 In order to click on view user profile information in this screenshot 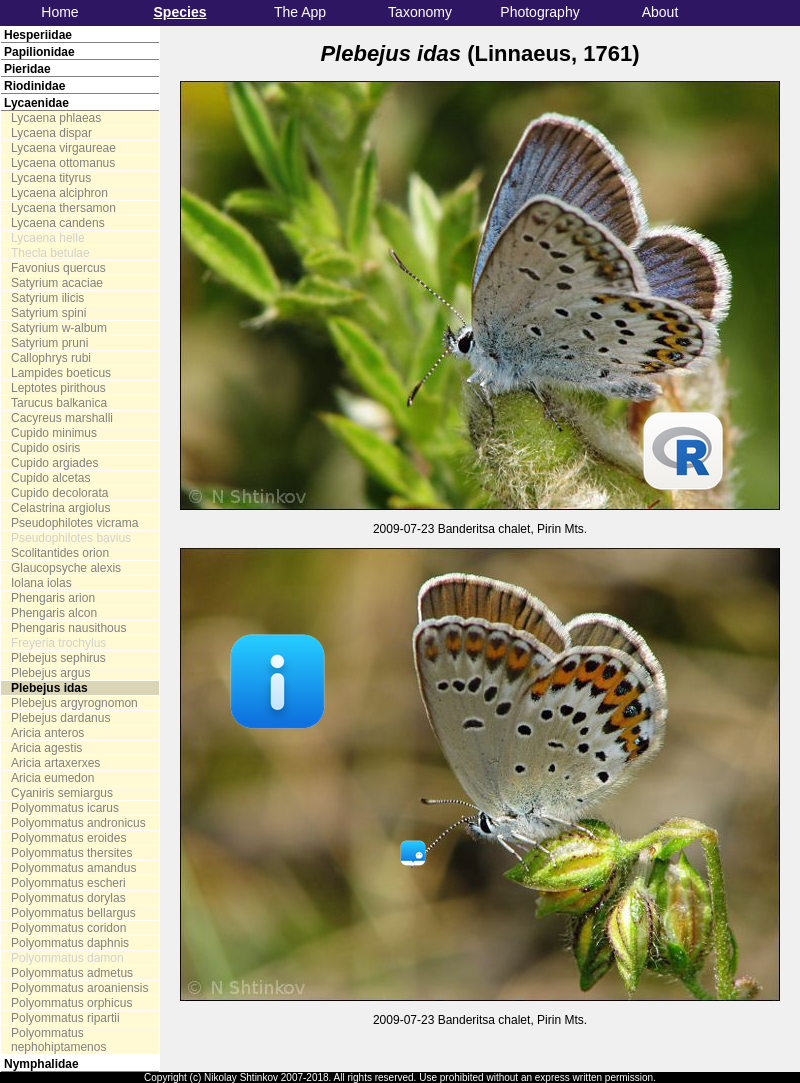, I will do `click(277, 681)`.